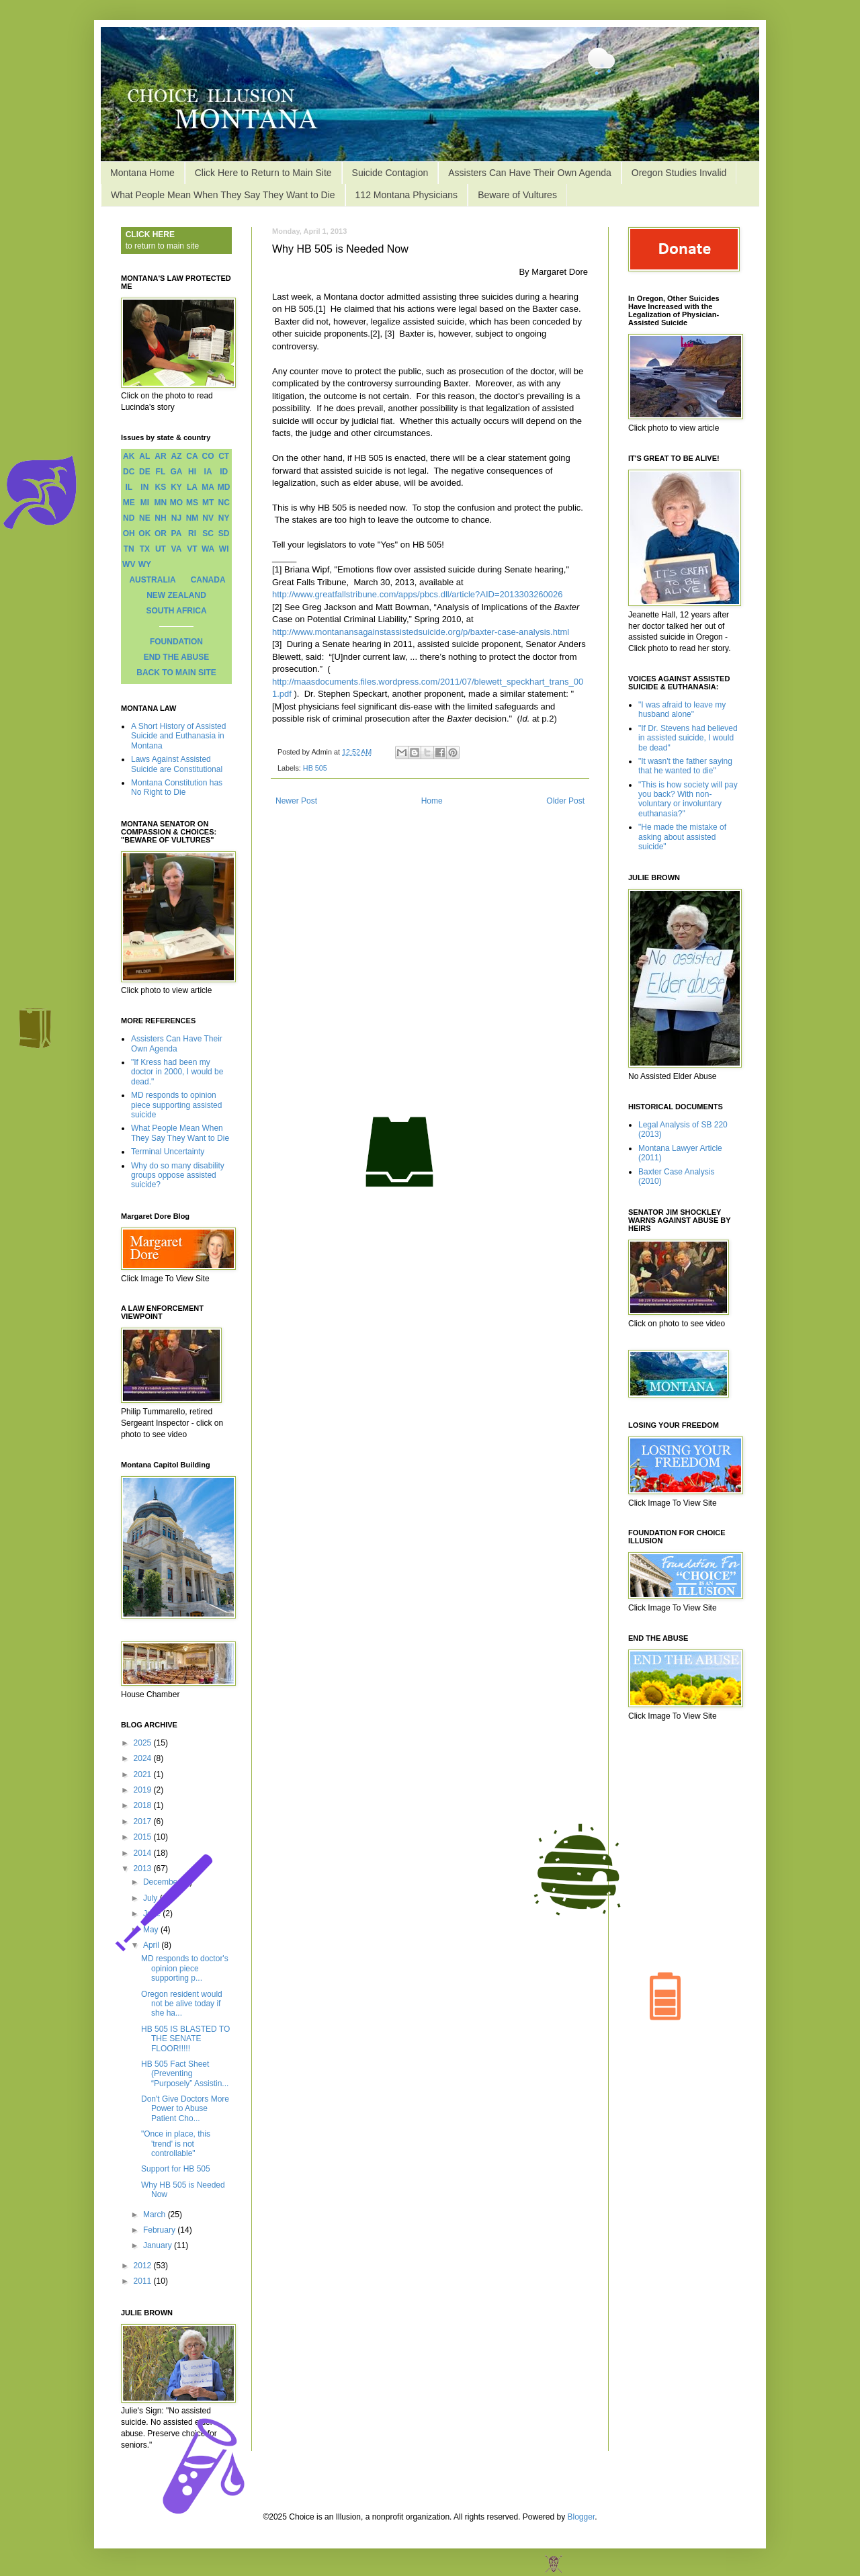  Describe the element at coordinates (200, 2466) in the screenshot. I see `indicates a chemistry or alchemy feature` at that location.